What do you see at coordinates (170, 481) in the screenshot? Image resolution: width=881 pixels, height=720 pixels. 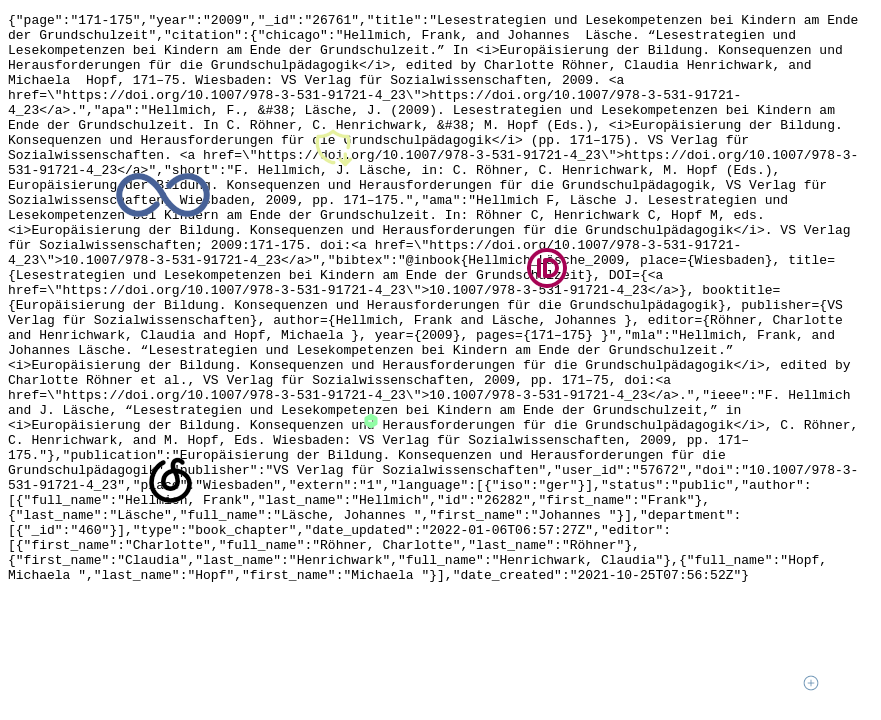 I see `open NetEase Music app` at bounding box center [170, 481].